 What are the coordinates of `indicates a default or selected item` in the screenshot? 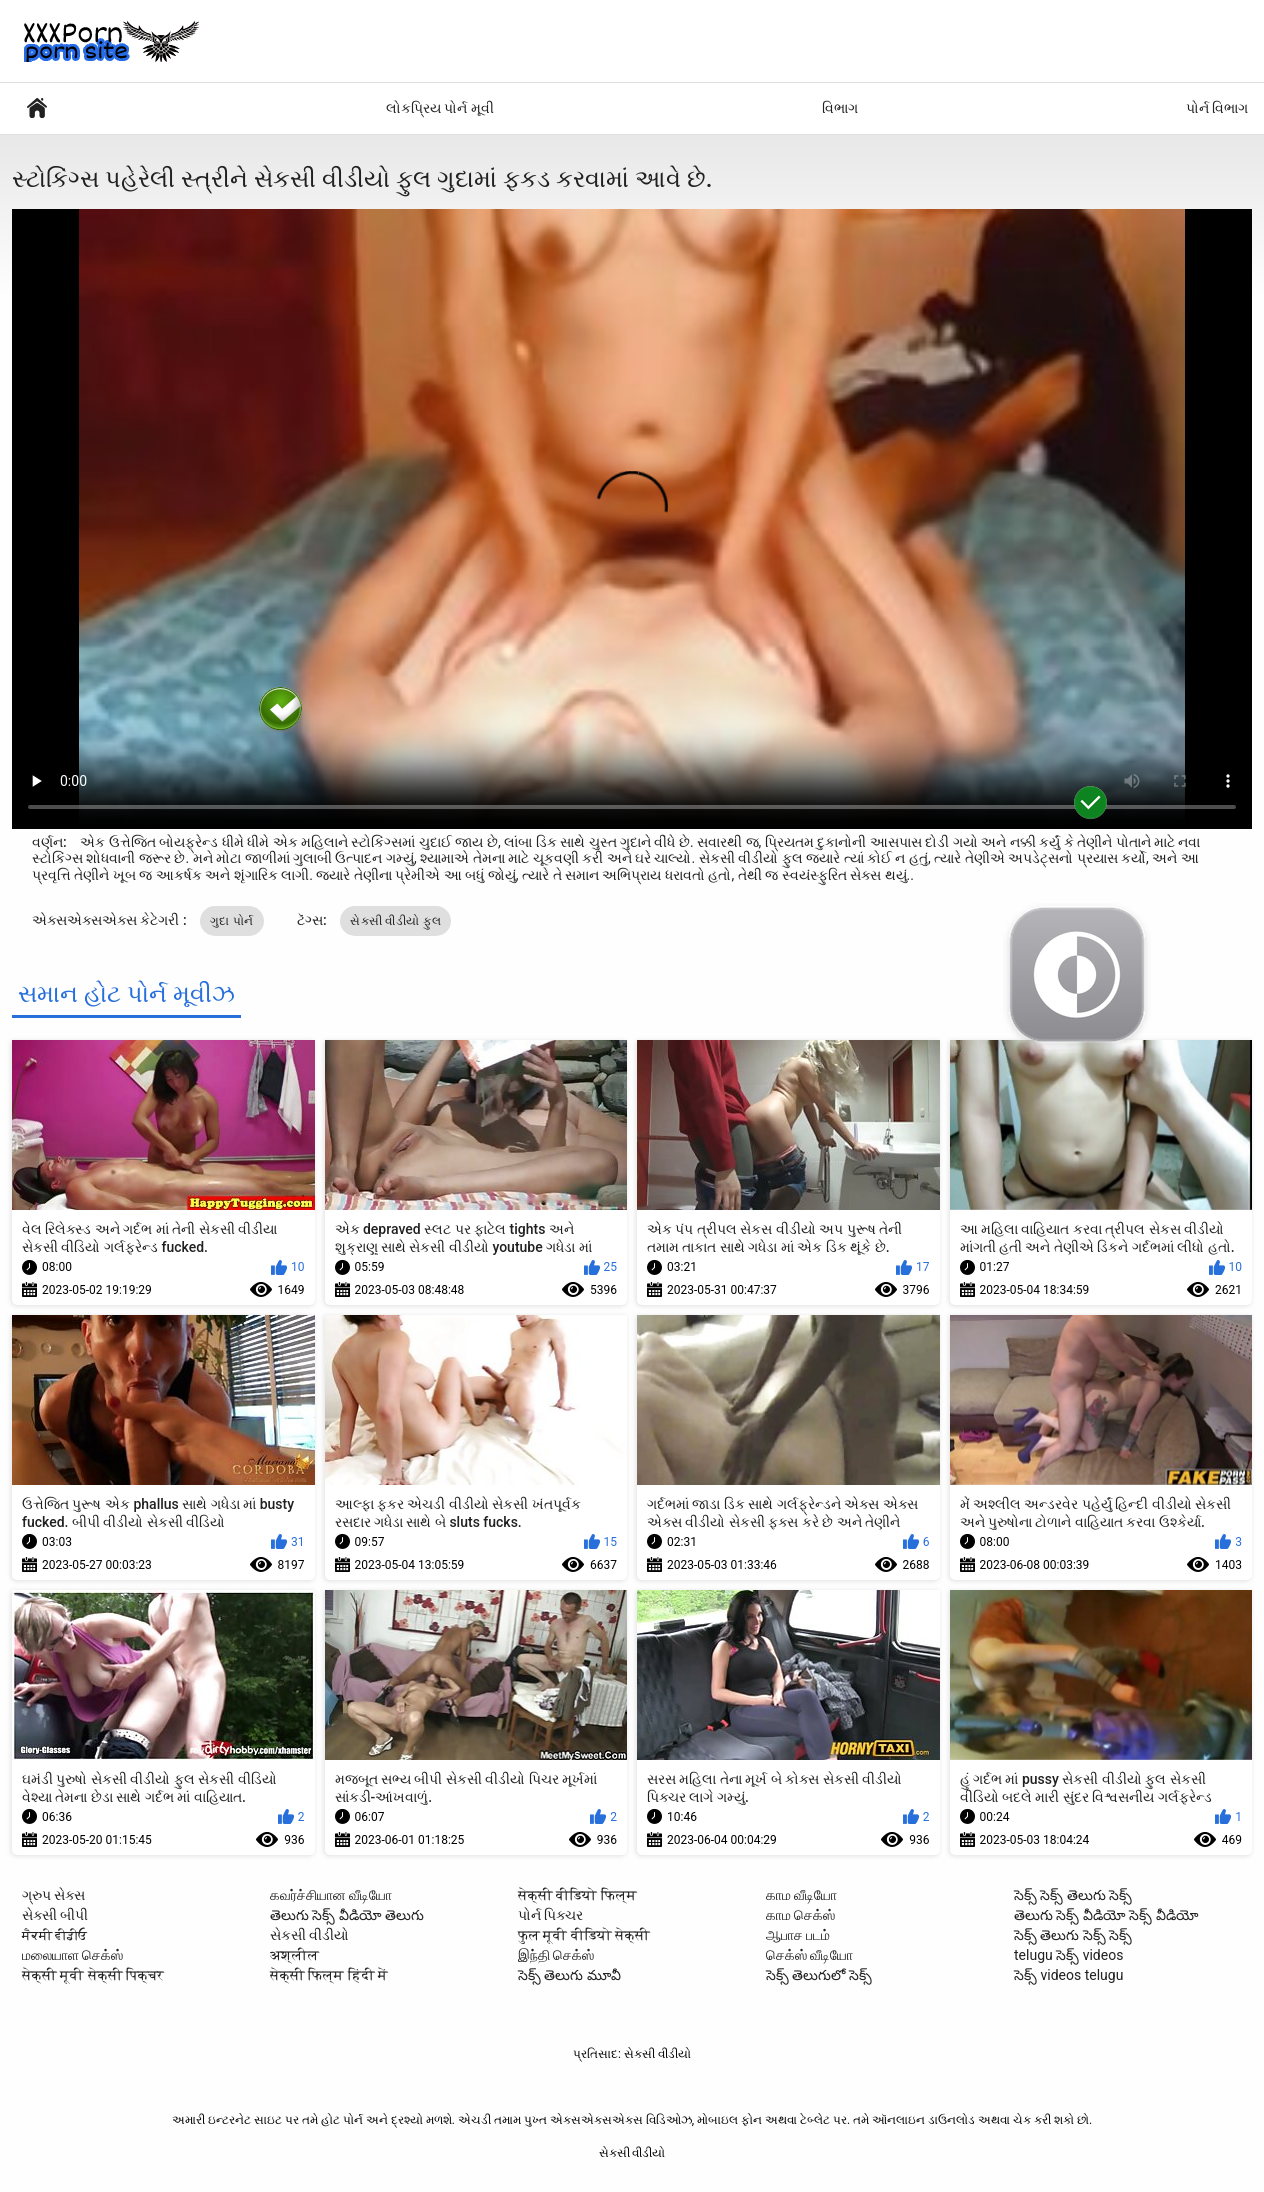 It's located at (281, 709).